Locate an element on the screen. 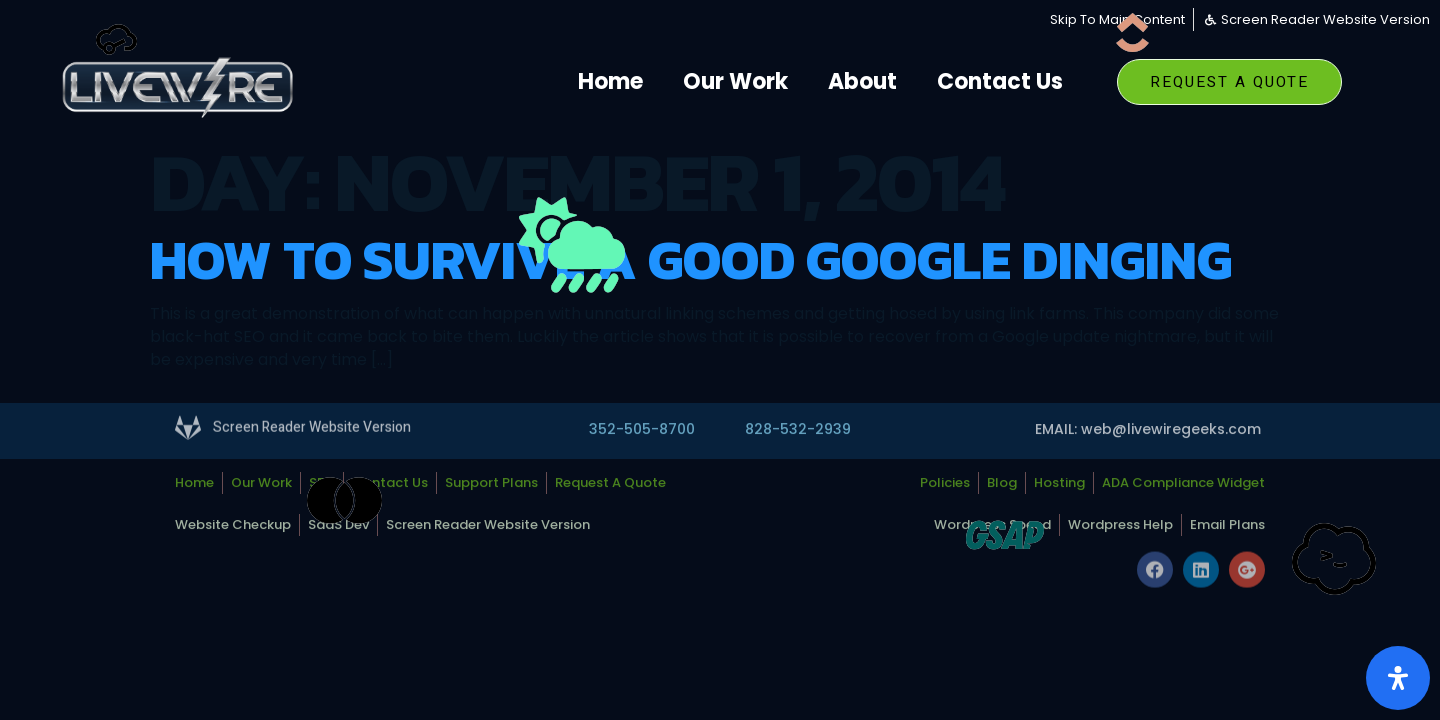  open EasyEDA circuit design application is located at coordinates (116, 39).